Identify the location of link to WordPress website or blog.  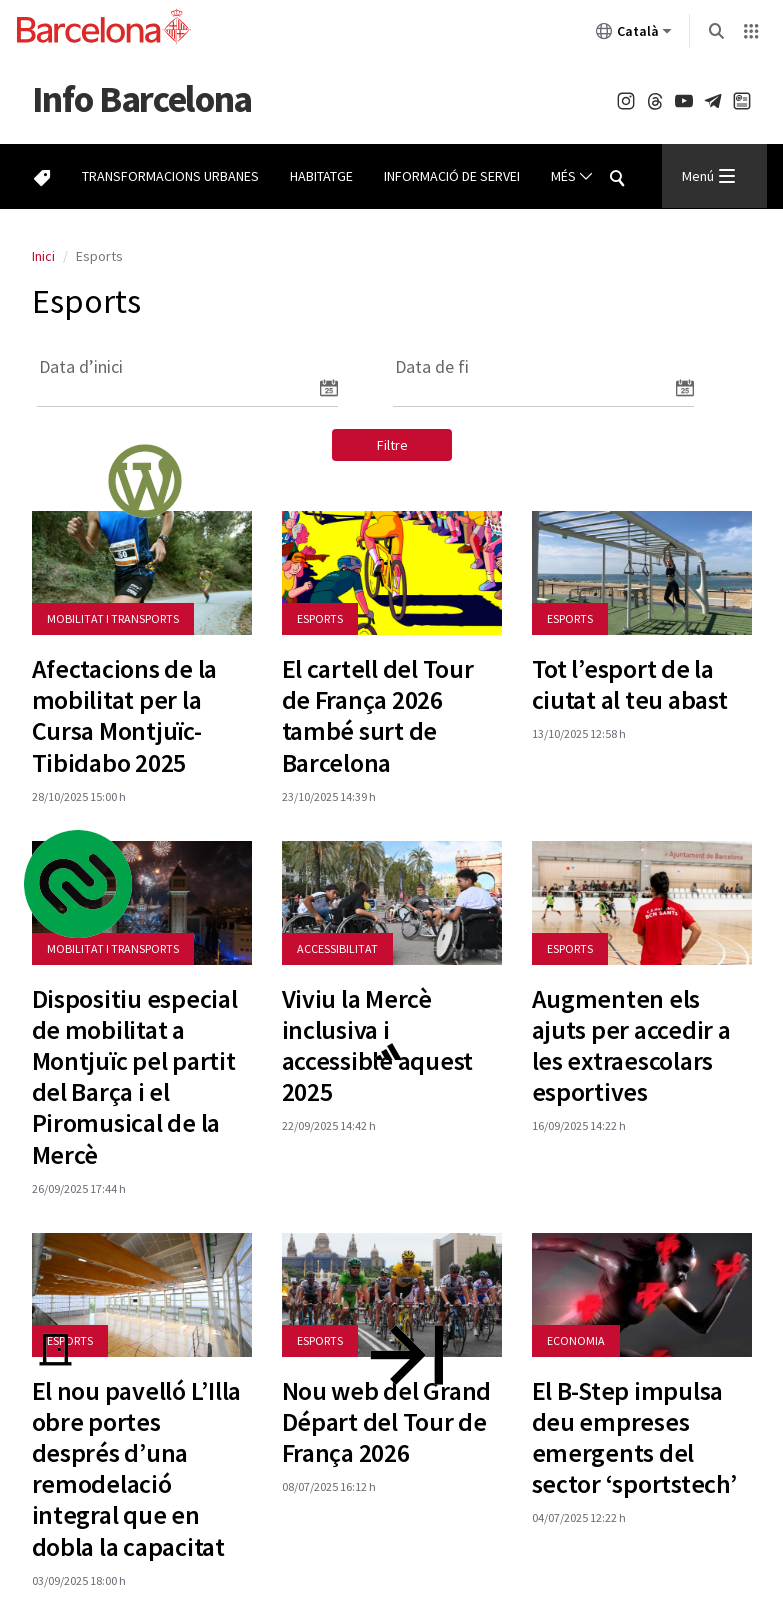
(145, 481).